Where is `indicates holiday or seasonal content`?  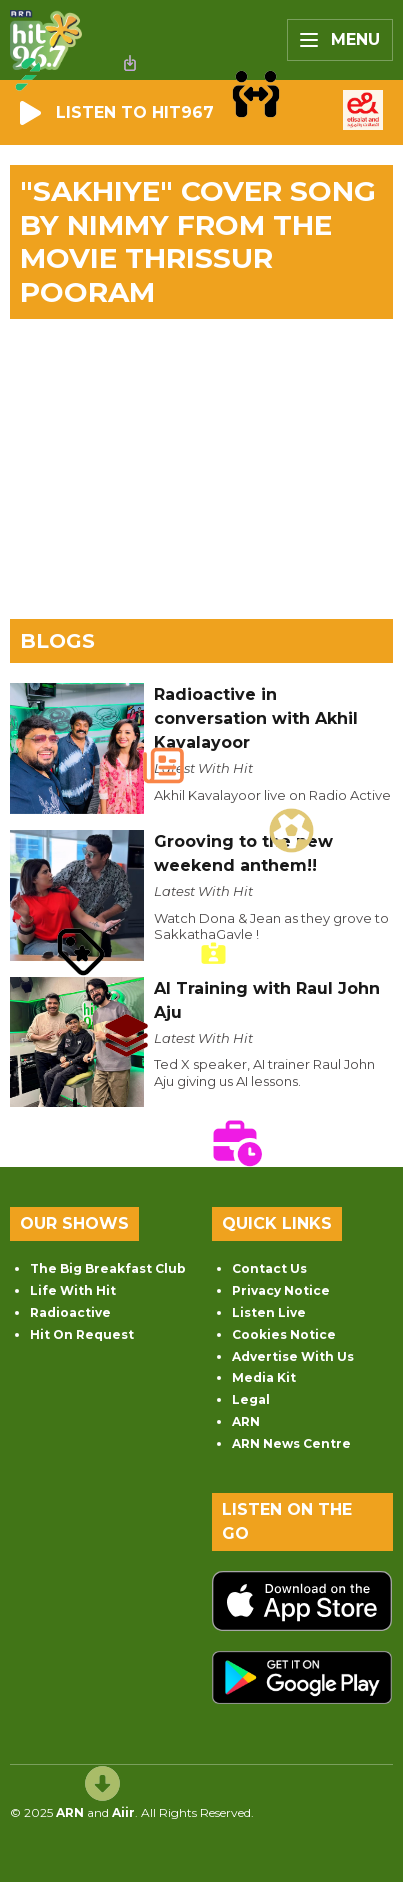 indicates holiday or seasonal content is located at coordinates (27, 75).